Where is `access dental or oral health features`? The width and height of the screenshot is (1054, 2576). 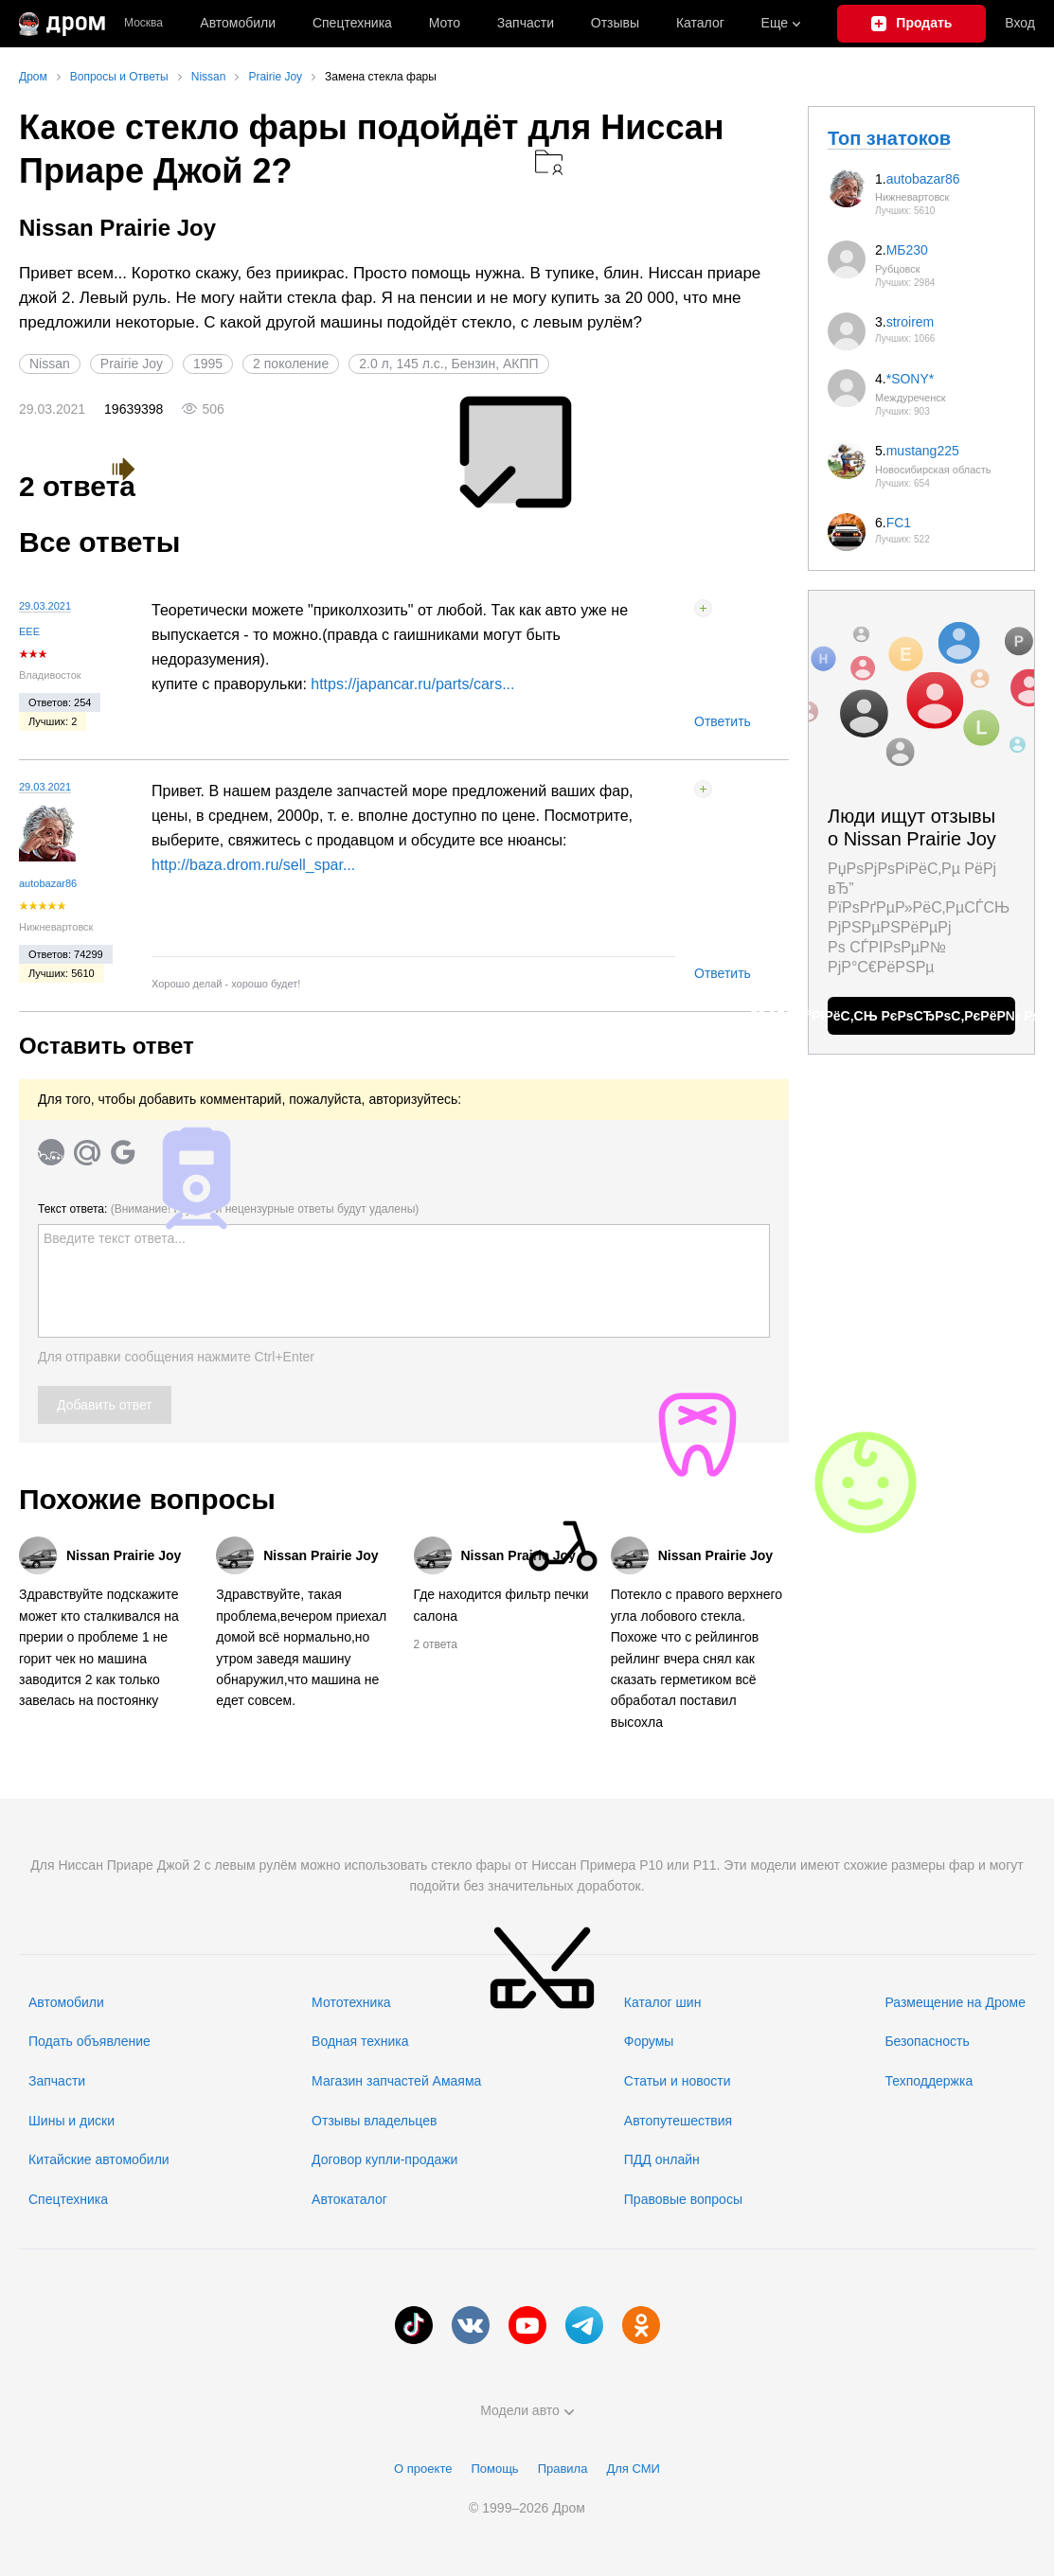 access dental or oral health features is located at coordinates (697, 1434).